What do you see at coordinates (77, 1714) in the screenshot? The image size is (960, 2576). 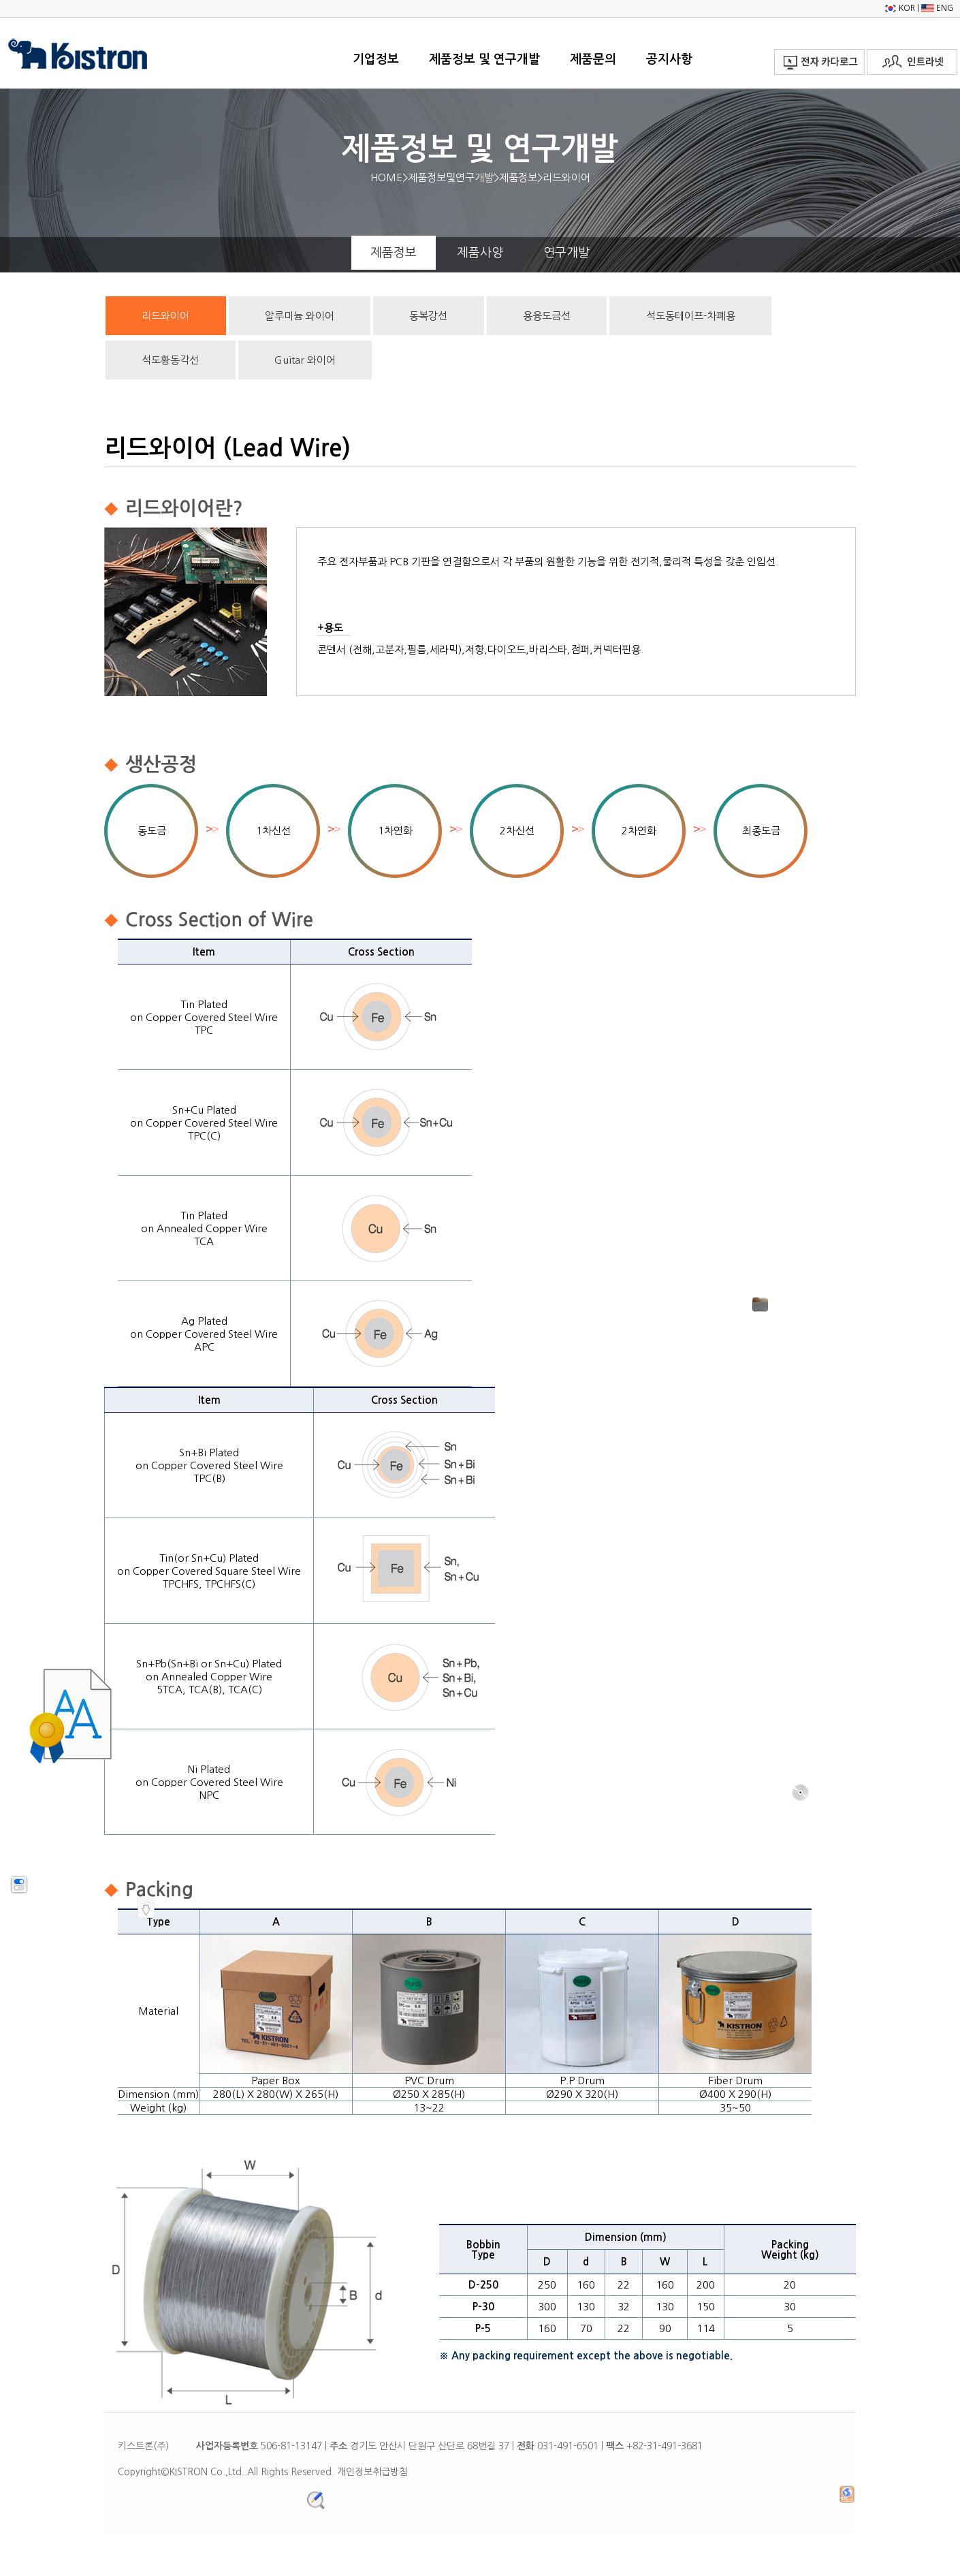 I see `a certified or premium font file` at bounding box center [77, 1714].